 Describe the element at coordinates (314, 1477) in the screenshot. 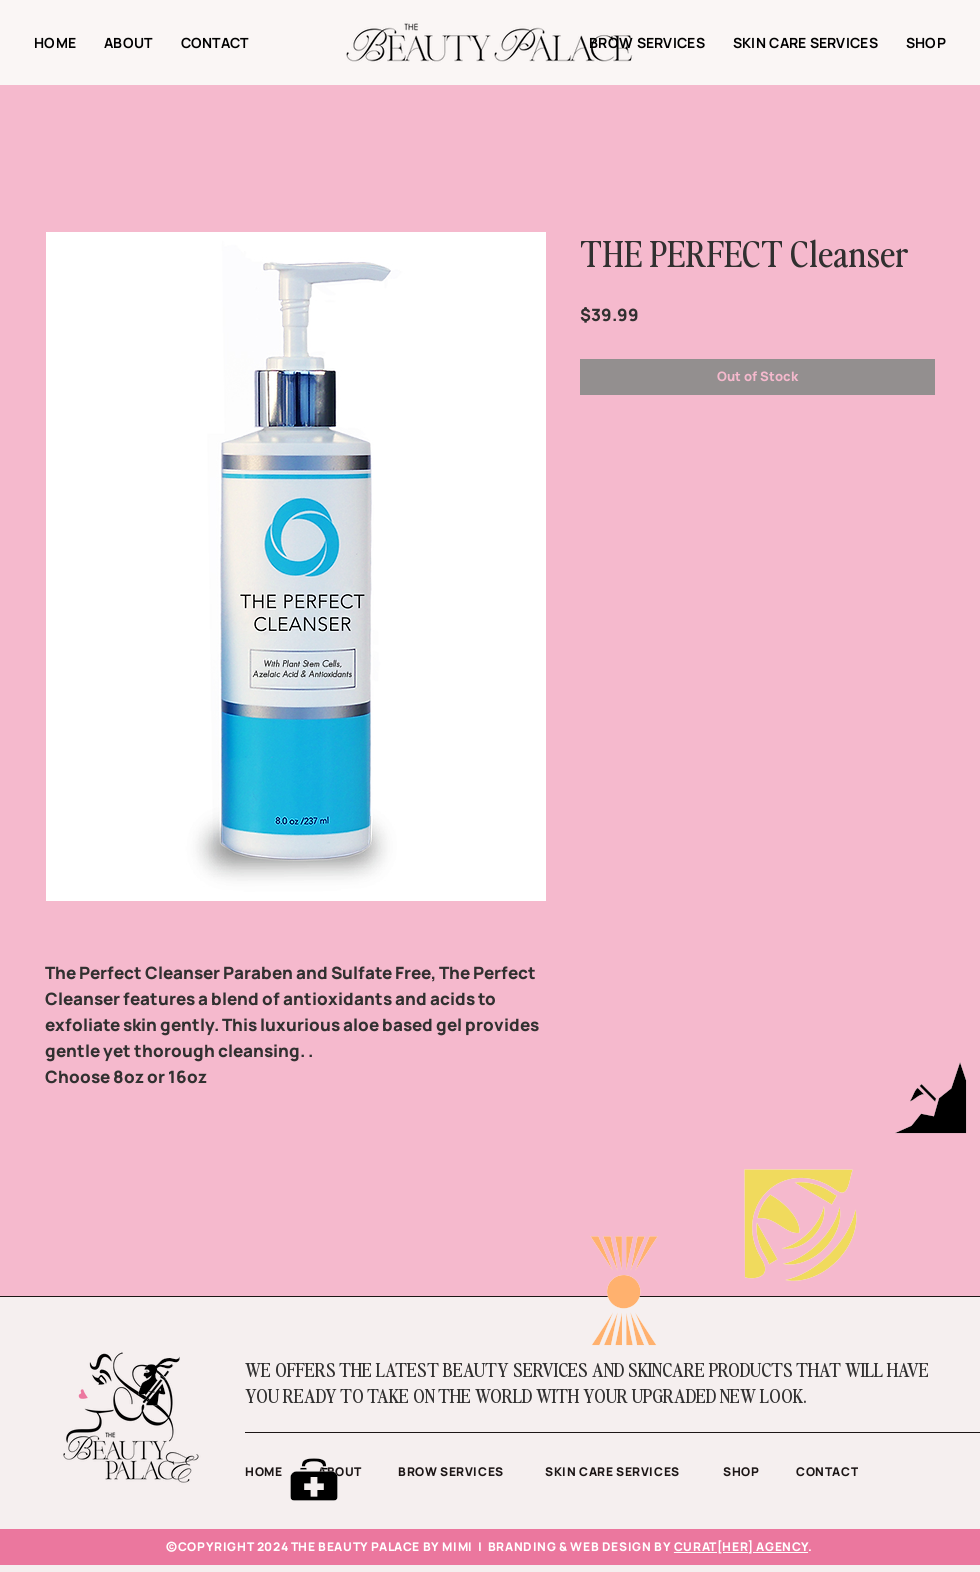

I see `access health or medical features` at that location.